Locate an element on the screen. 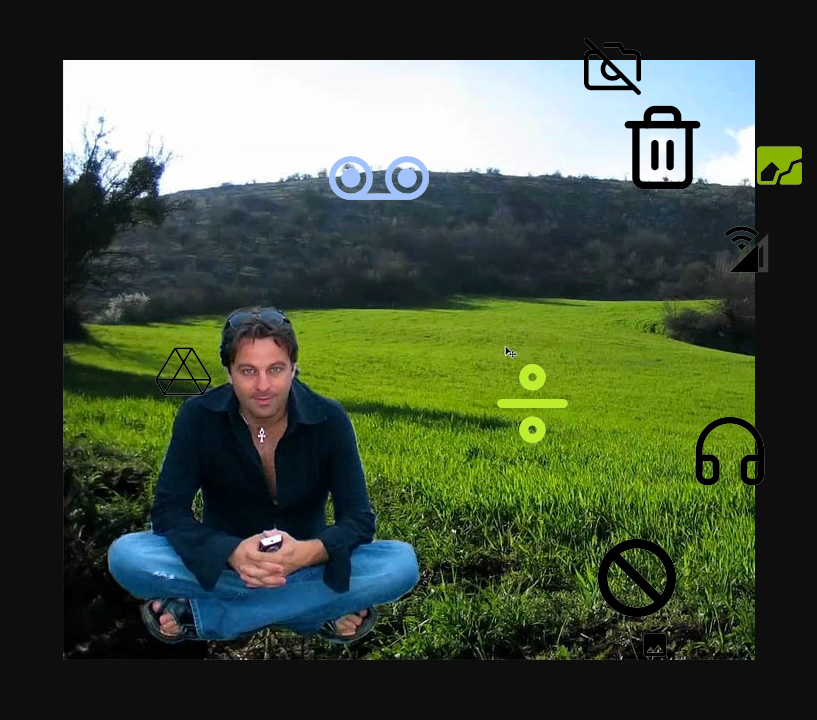  indicates wifi connection with cellular backup is located at coordinates (744, 248).